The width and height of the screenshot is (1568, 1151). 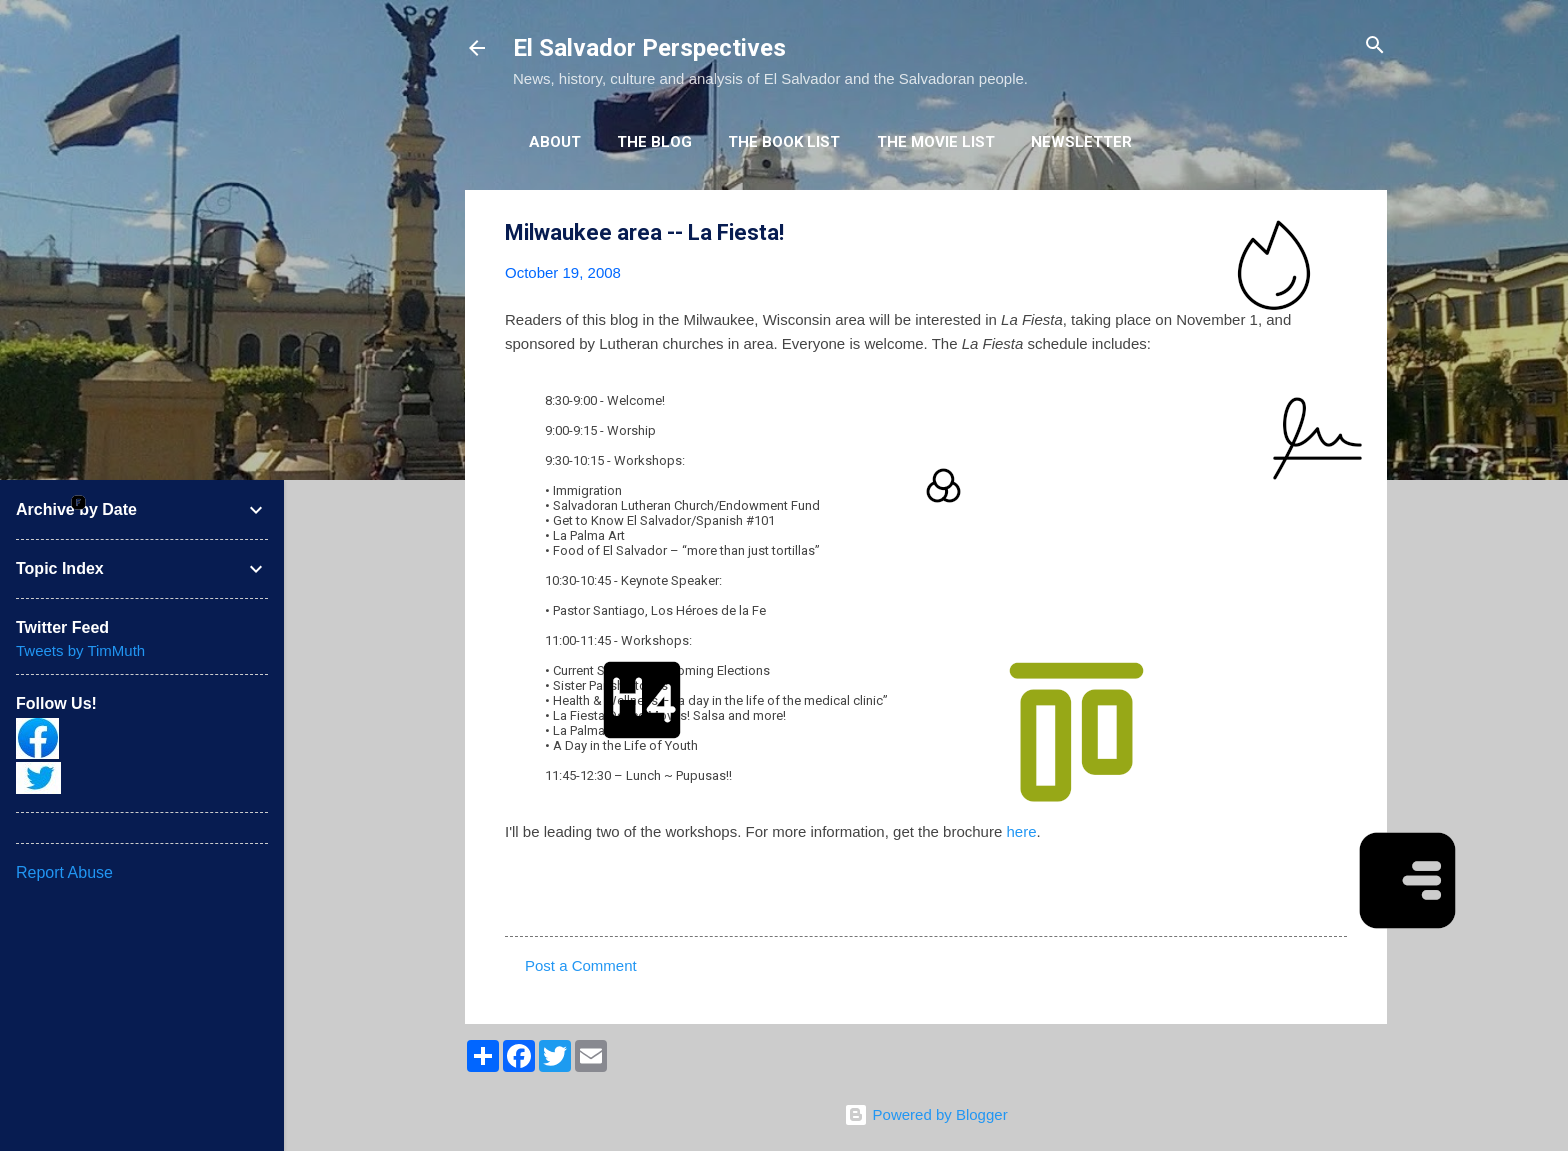 What do you see at coordinates (1076, 729) in the screenshot?
I see `align selected elements to the top` at bounding box center [1076, 729].